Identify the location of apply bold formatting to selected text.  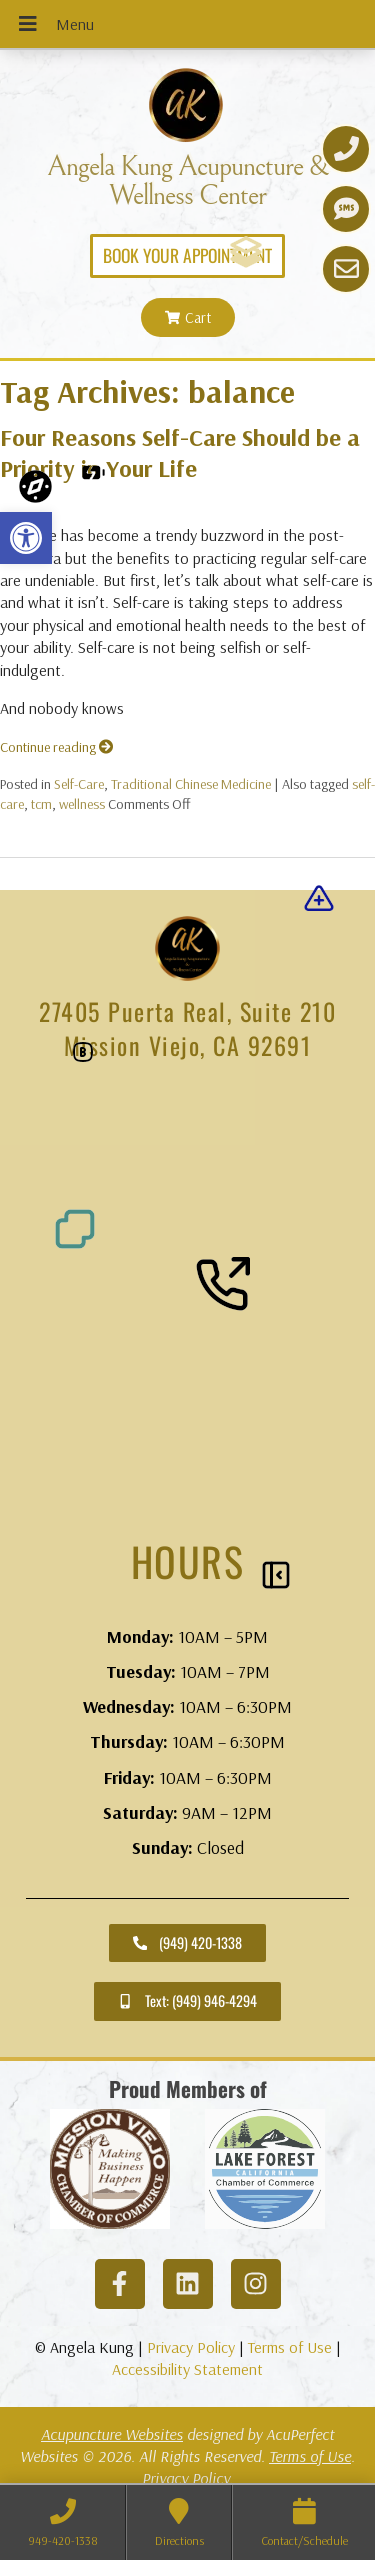
(83, 1052).